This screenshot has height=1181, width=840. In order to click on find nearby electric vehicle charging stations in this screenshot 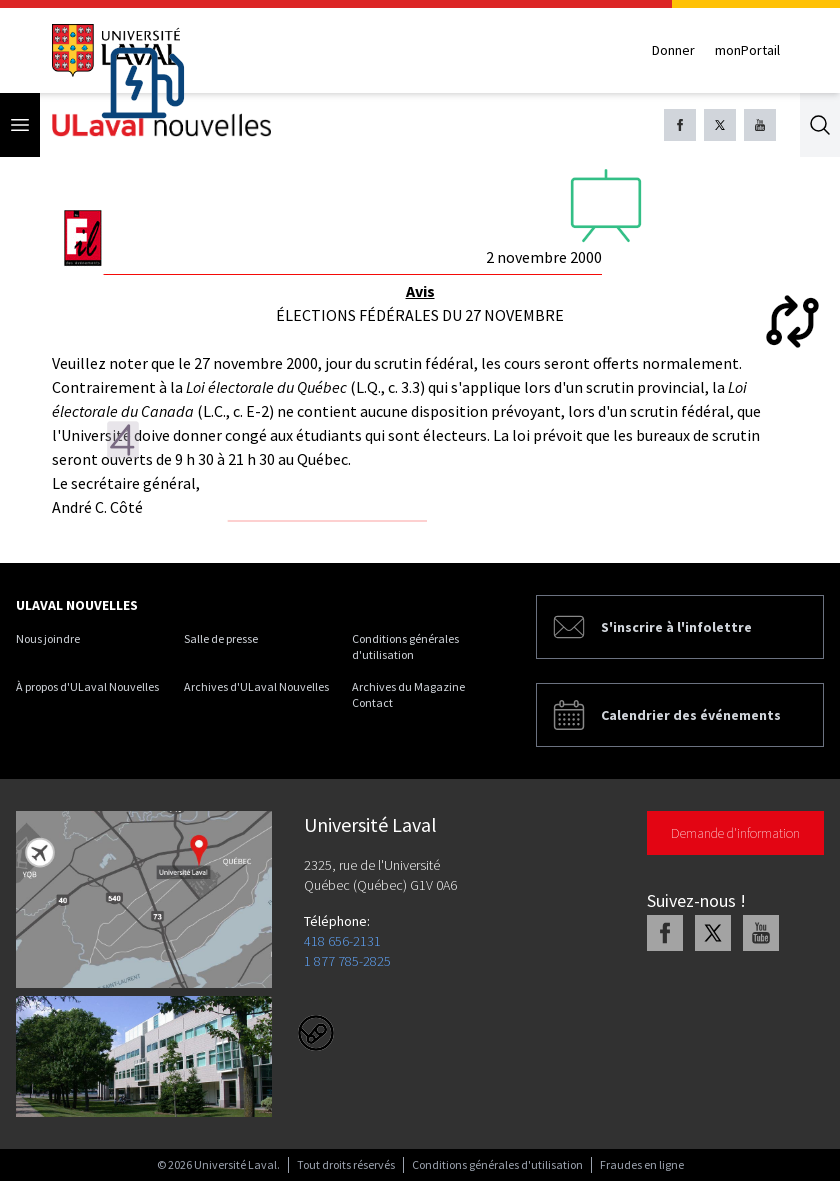, I will do `click(140, 83)`.